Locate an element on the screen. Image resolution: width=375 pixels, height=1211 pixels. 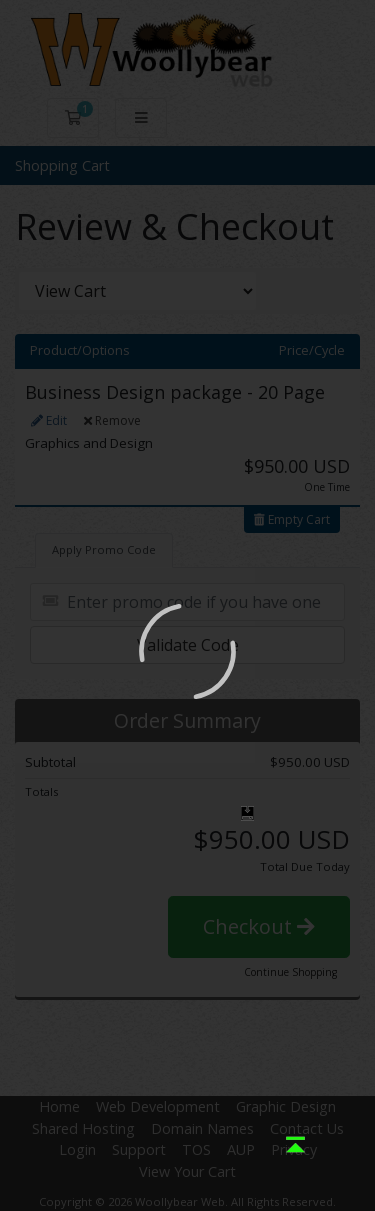
install an app or software is located at coordinates (247, 813).